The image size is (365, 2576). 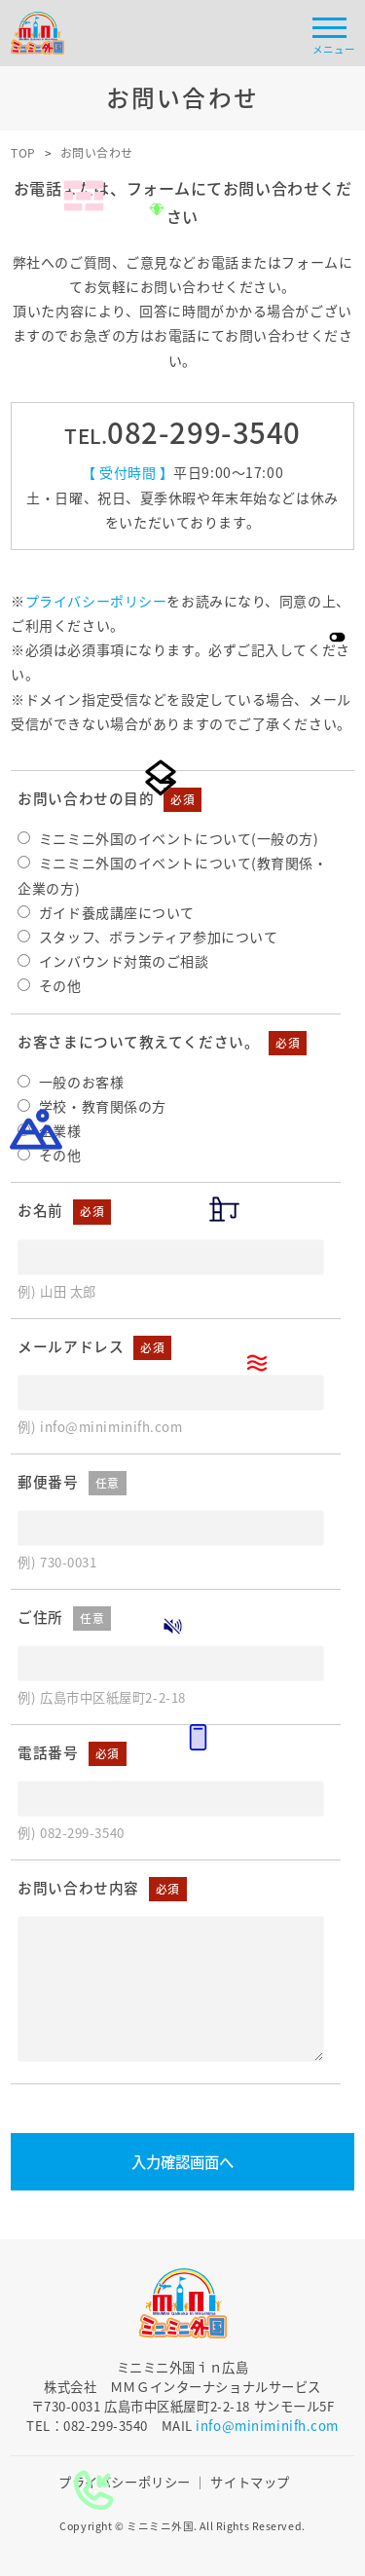 What do you see at coordinates (224, 1209) in the screenshot?
I see `construction or building in progress` at bounding box center [224, 1209].